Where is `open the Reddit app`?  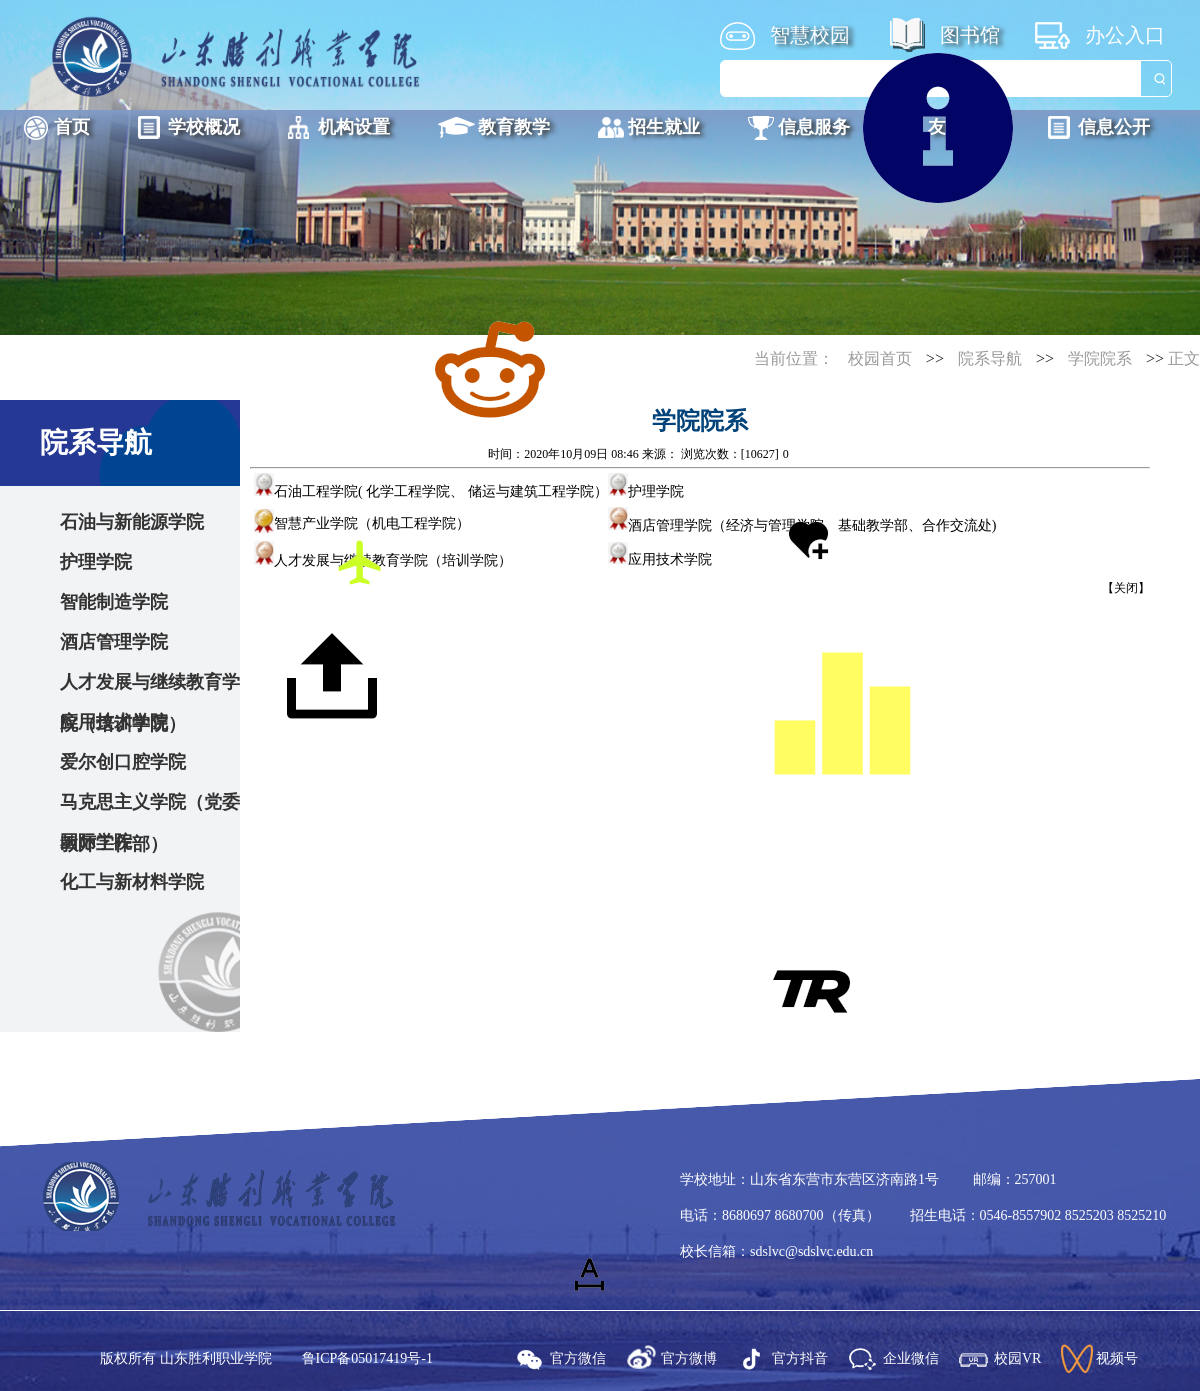 open the Reddit app is located at coordinates (490, 368).